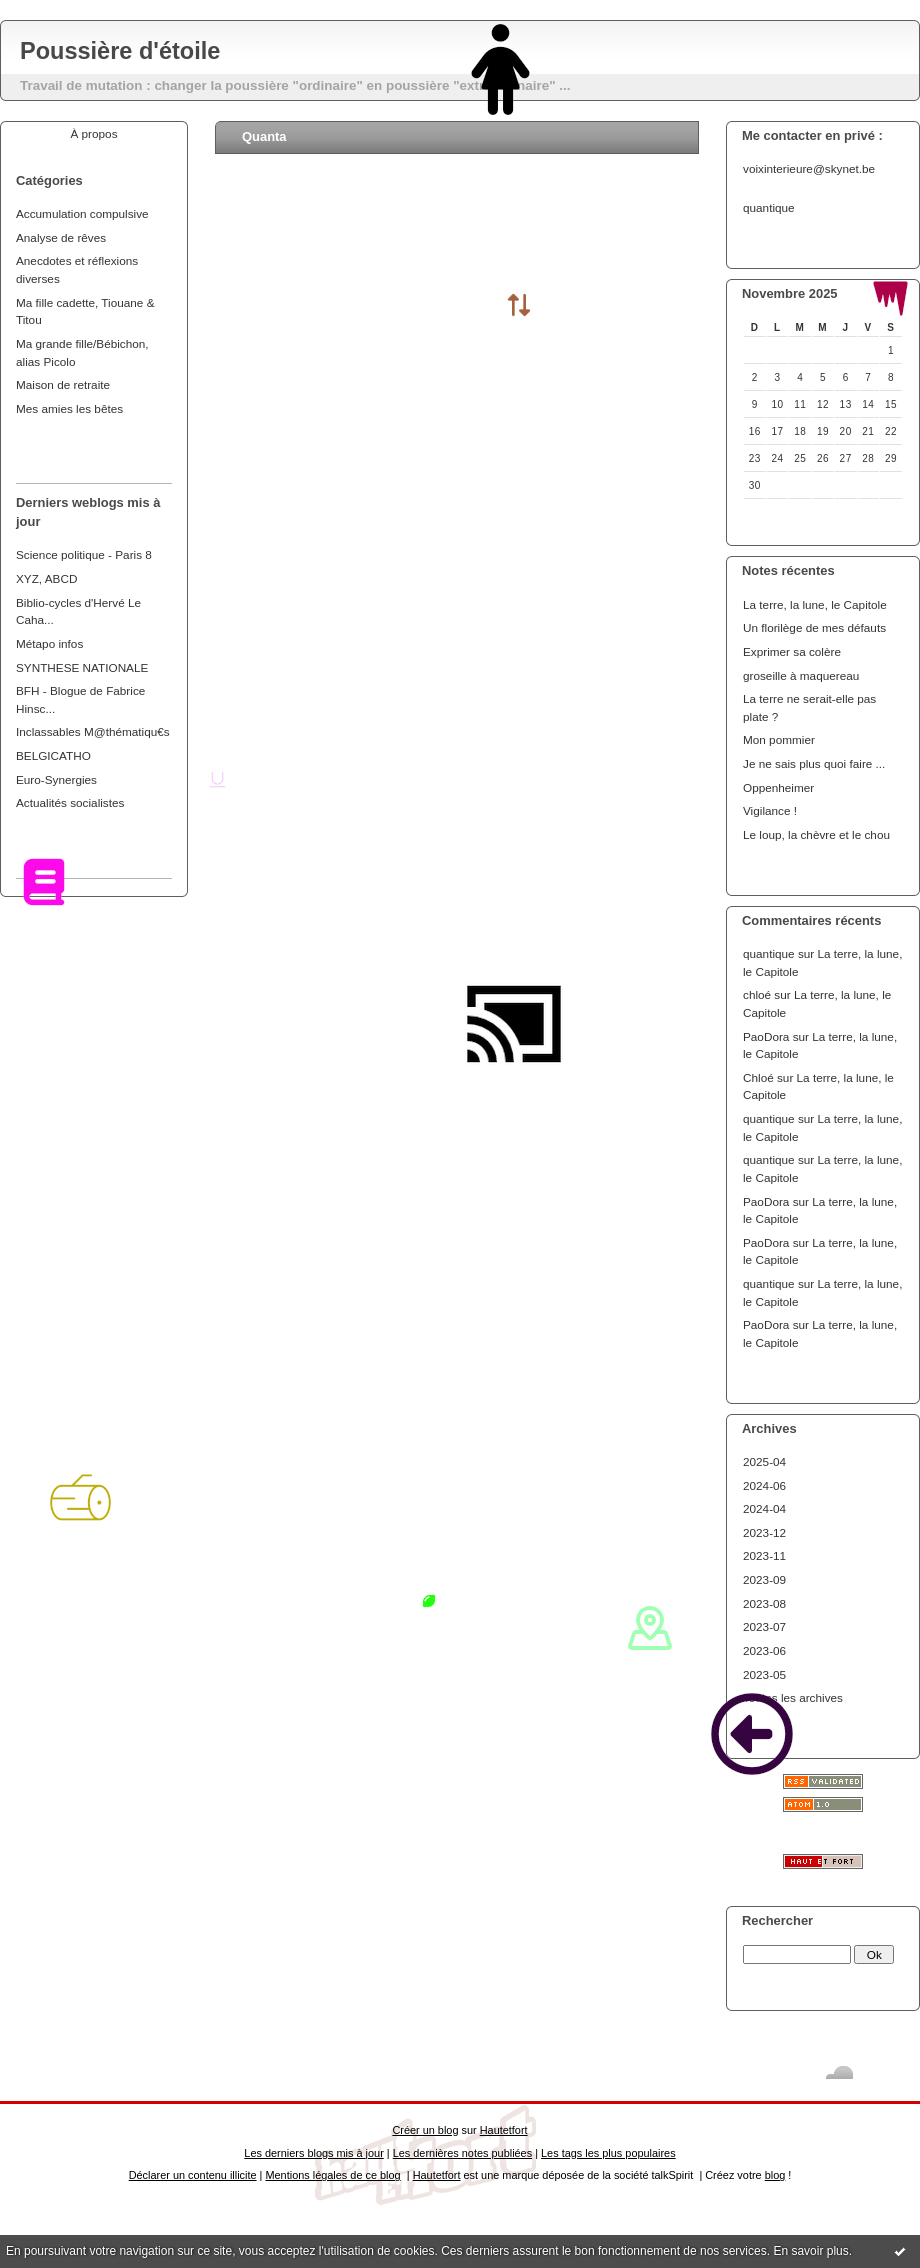 The height and width of the screenshot is (2268, 920). What do you see at coordinates (500, 69) in the screenshot?
I see `indicates female or women's restroom` at bounding box center [500, 69].